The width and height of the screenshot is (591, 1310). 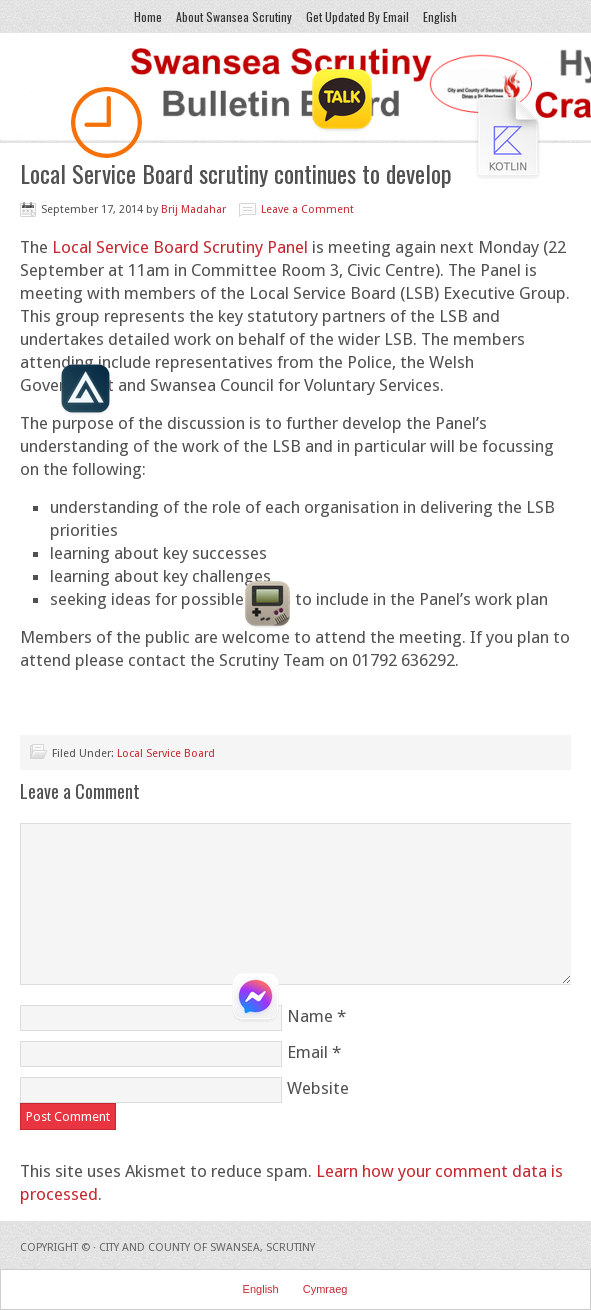 What do you see at coordinates (106, 122) in the screenshot?
I see `view slideshow or presentation mode` at bounding box center [106, 122].